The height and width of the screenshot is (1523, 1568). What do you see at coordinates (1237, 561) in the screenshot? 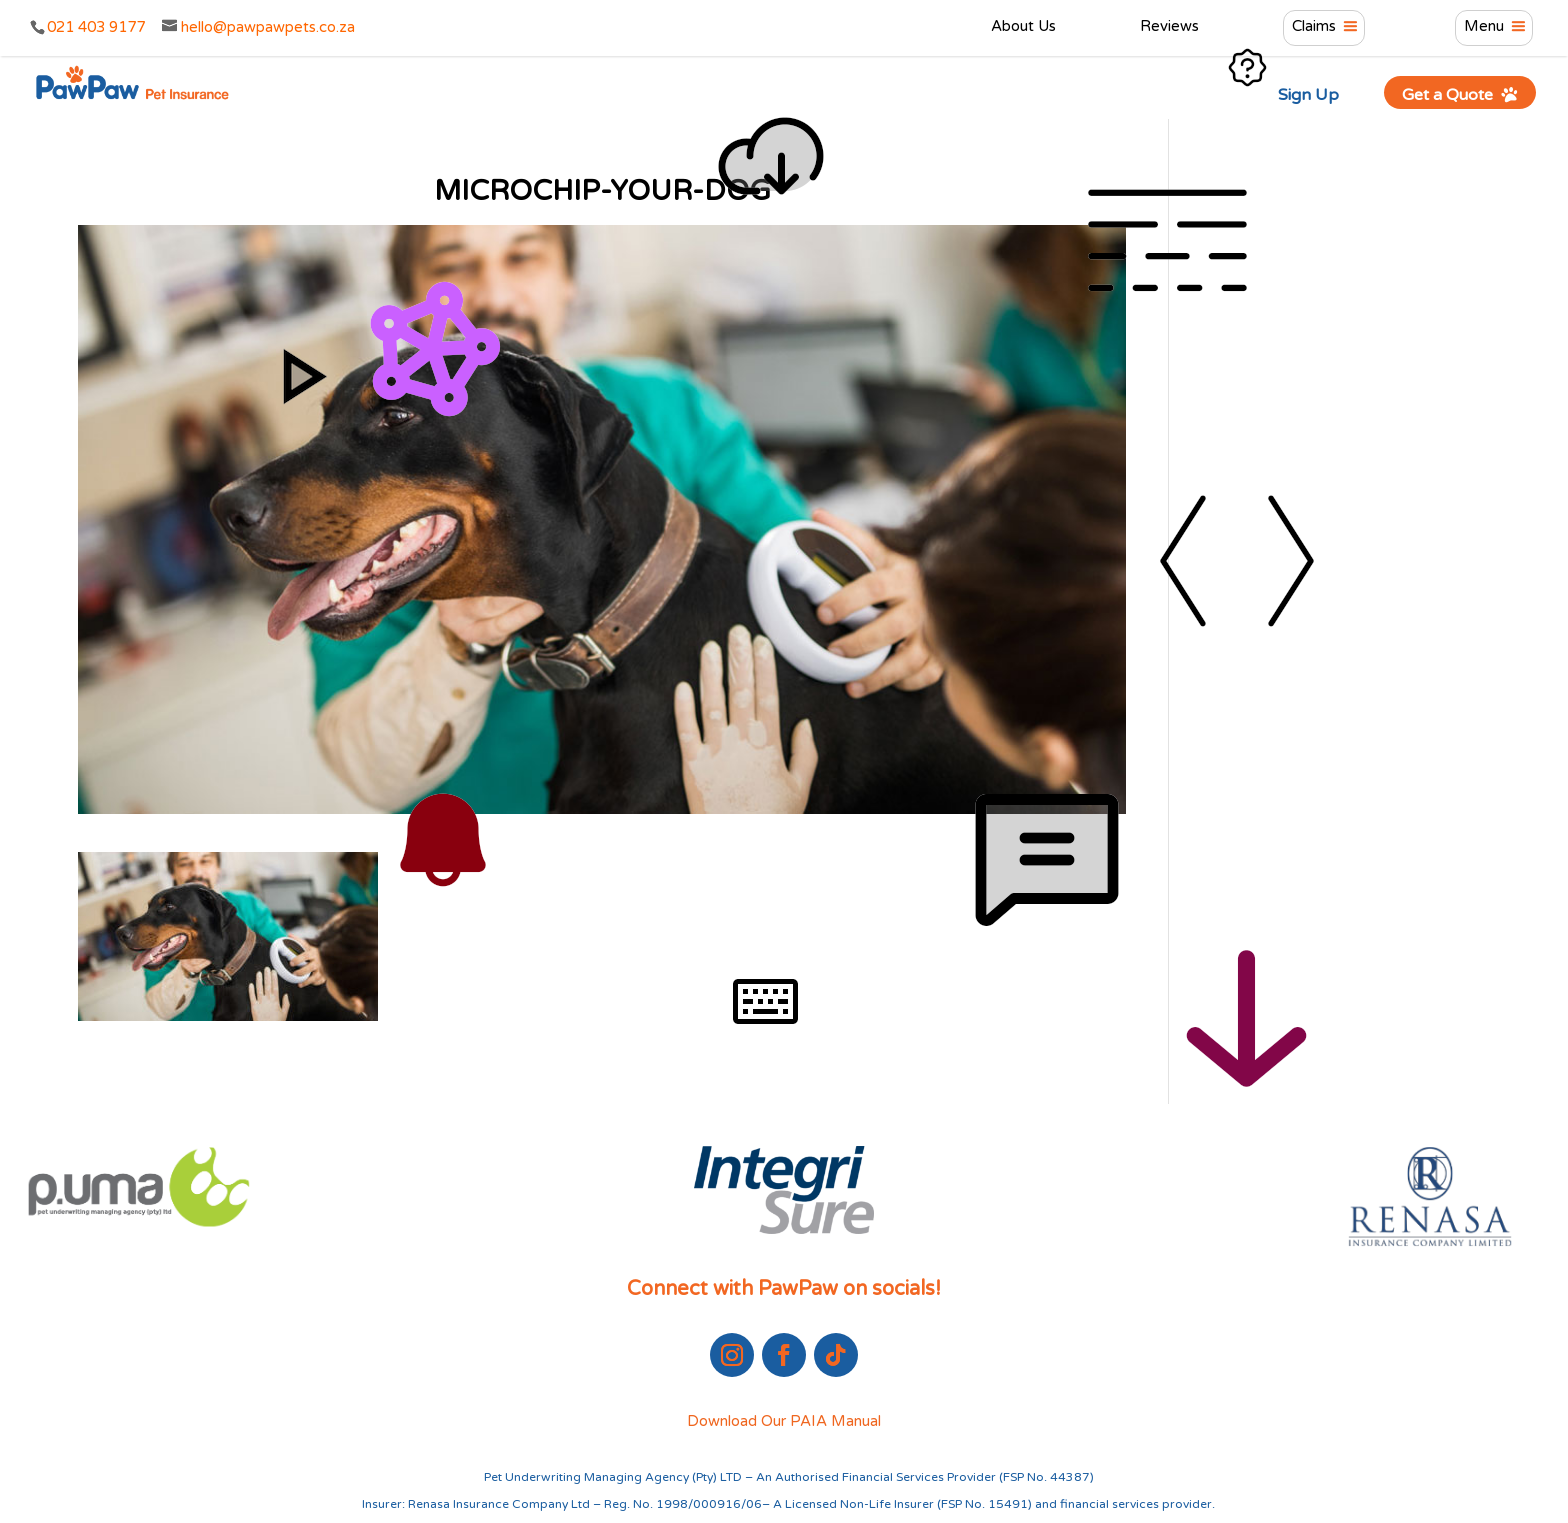
I see `view or edit code/markup` at bounding box center [1237, 561].